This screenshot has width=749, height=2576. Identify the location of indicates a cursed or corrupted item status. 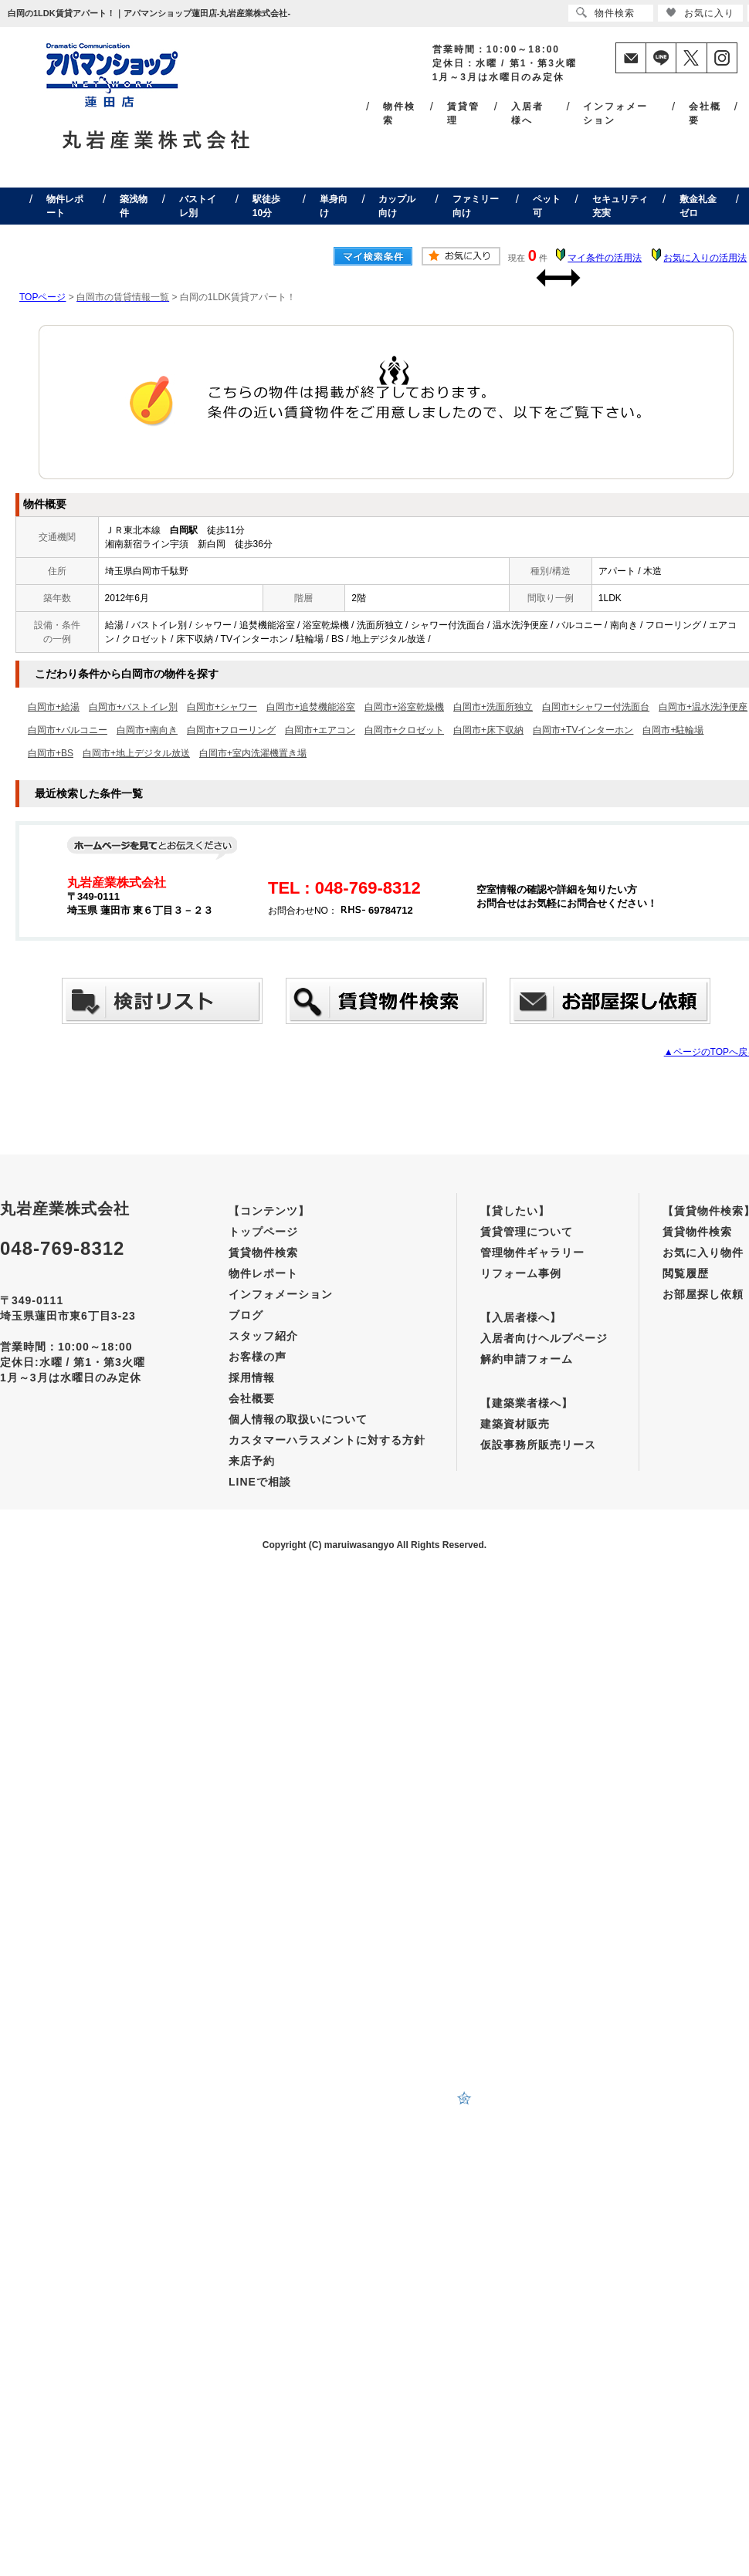
(464, 2098).